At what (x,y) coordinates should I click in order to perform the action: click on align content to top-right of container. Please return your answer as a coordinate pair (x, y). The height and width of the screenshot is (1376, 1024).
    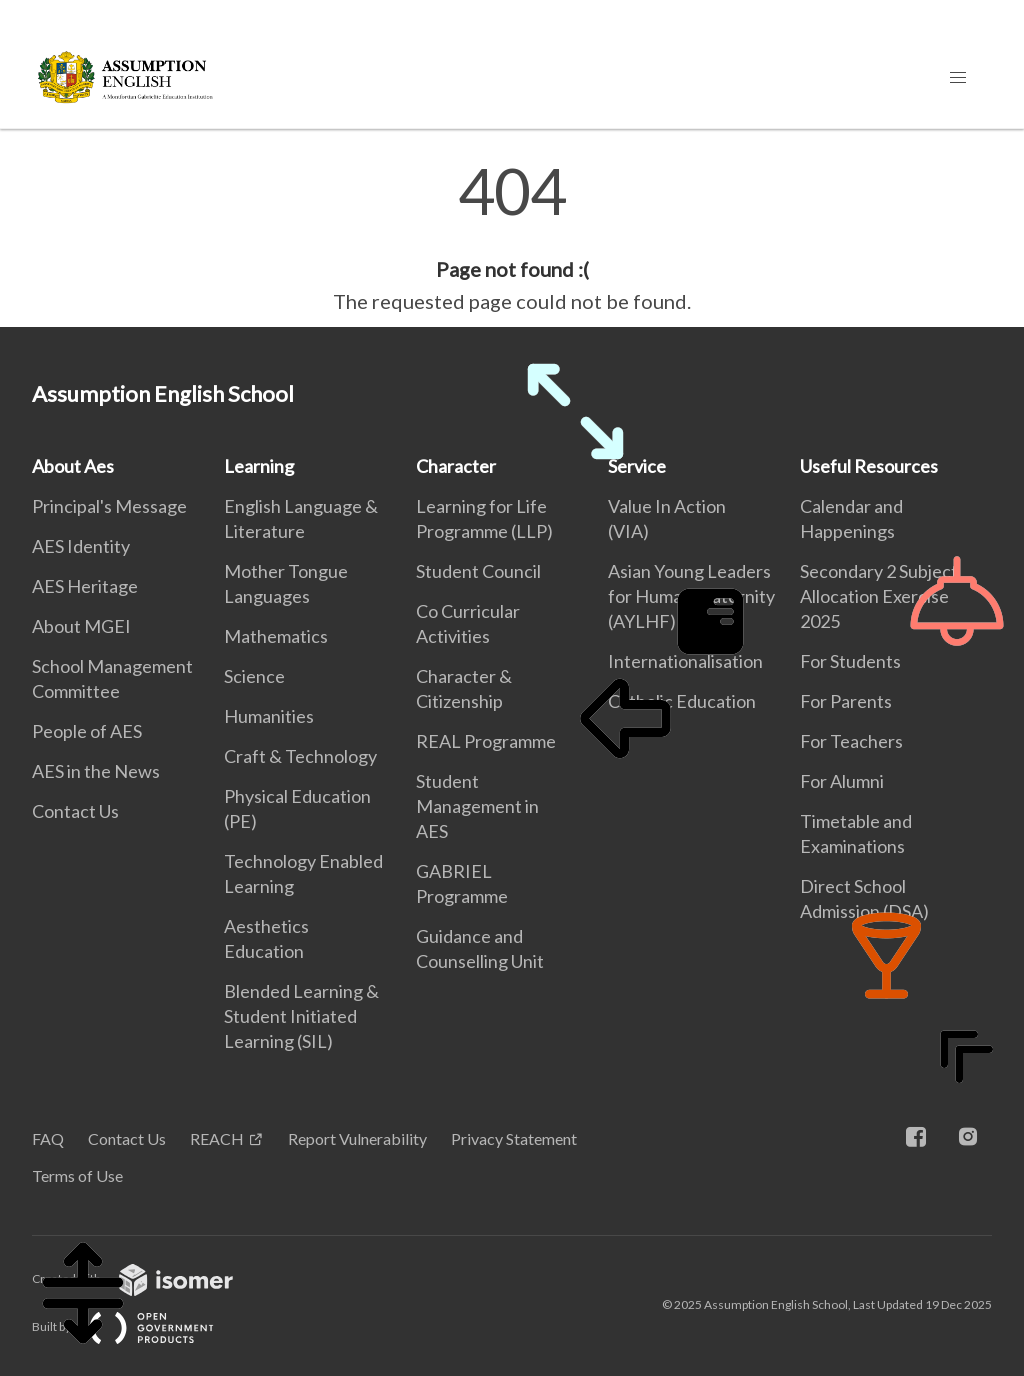
    Looking at the image, I should click on (710, 621).